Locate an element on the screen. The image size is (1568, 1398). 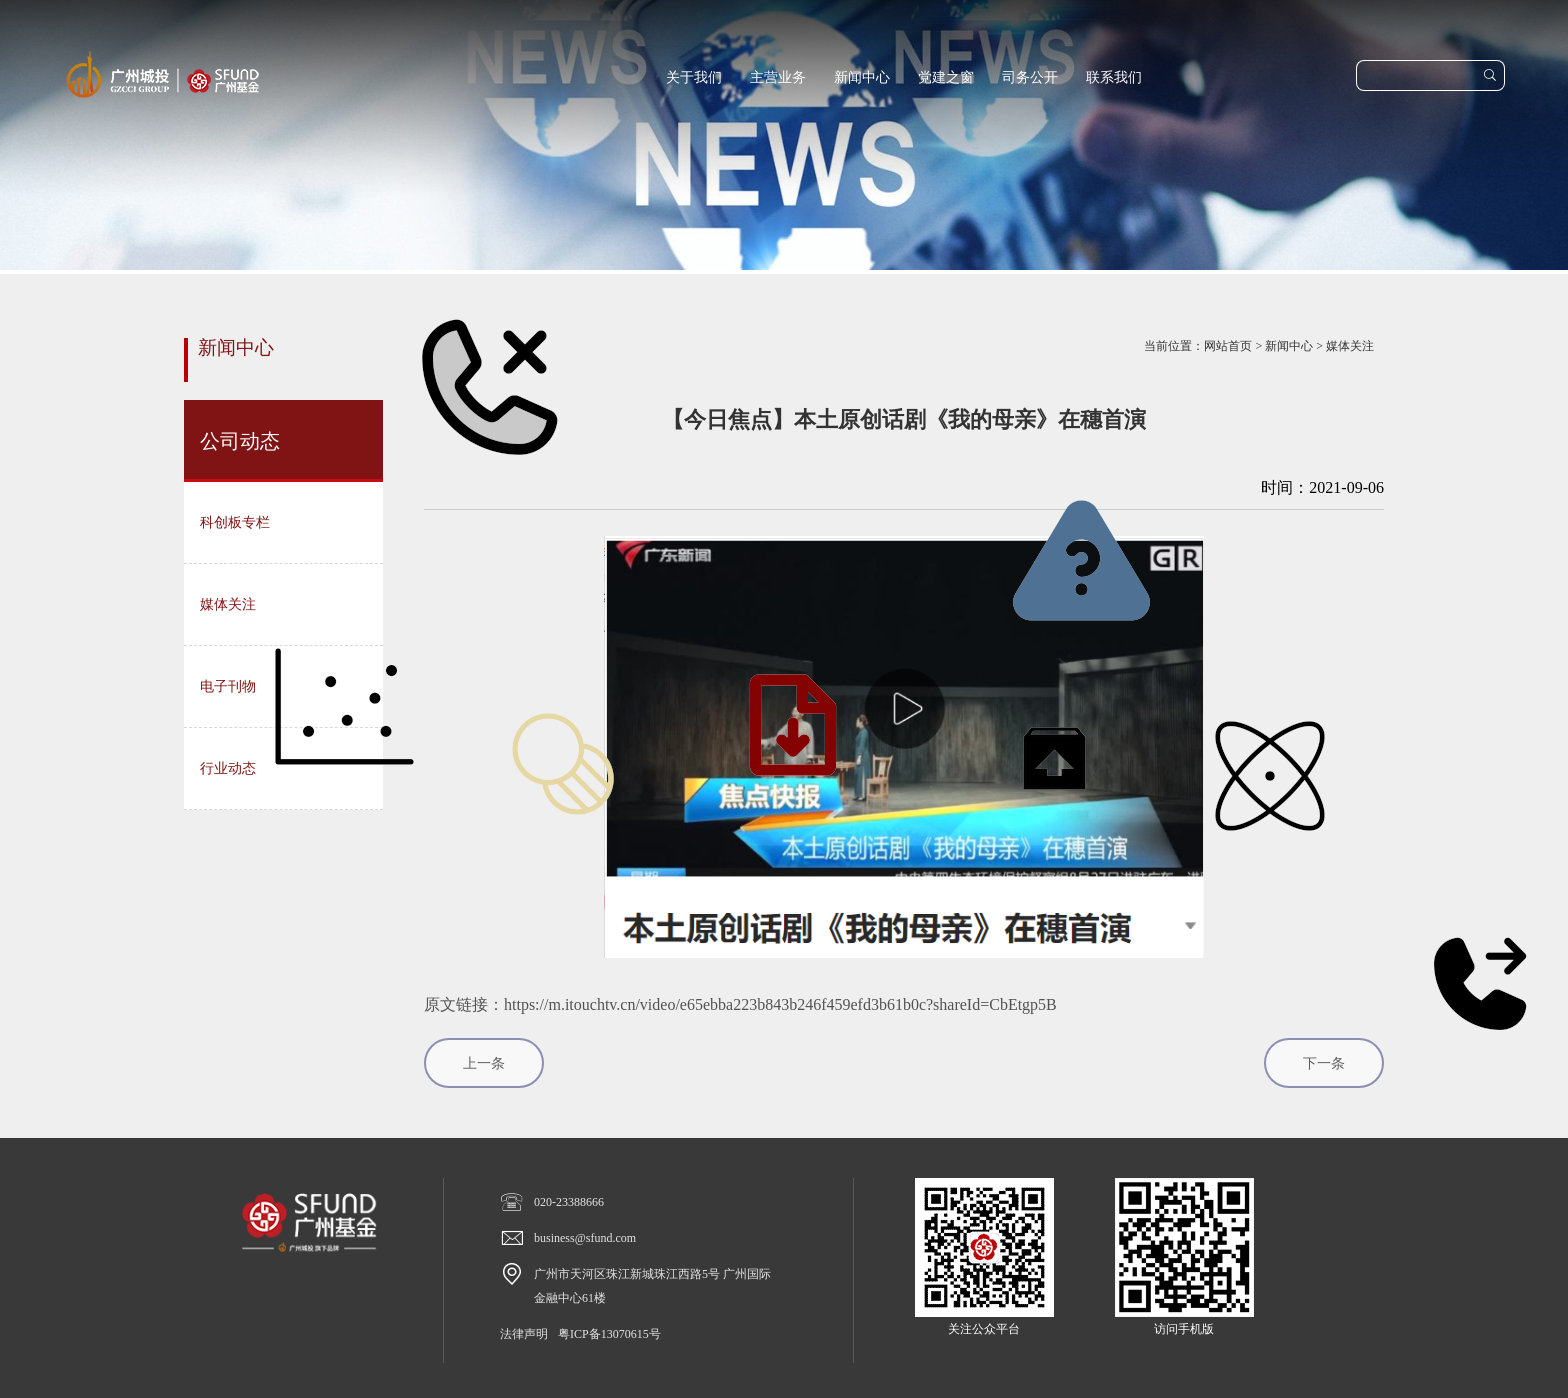
download file is located at coordinates (793, 725).